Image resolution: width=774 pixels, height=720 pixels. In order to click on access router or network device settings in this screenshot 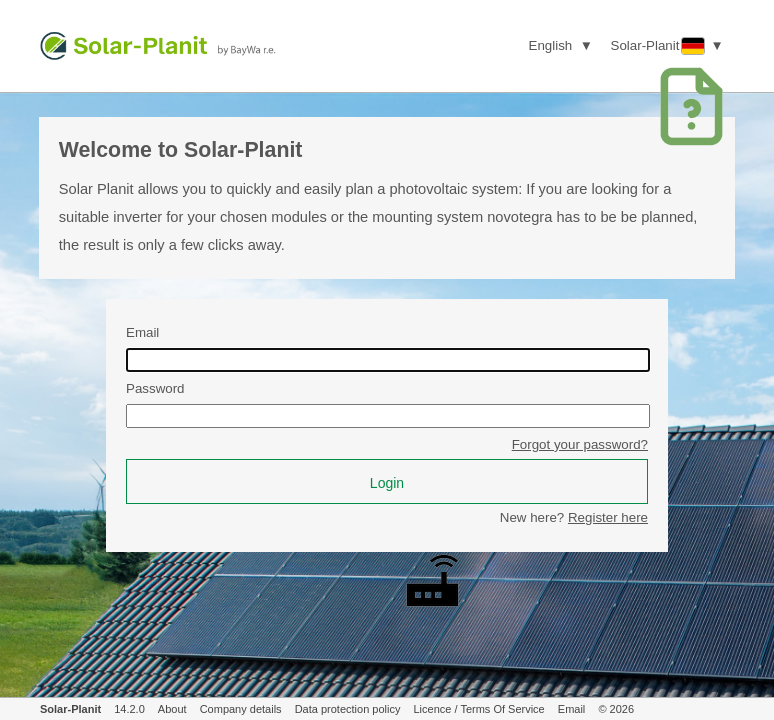, I will do `click(432, 580)`.